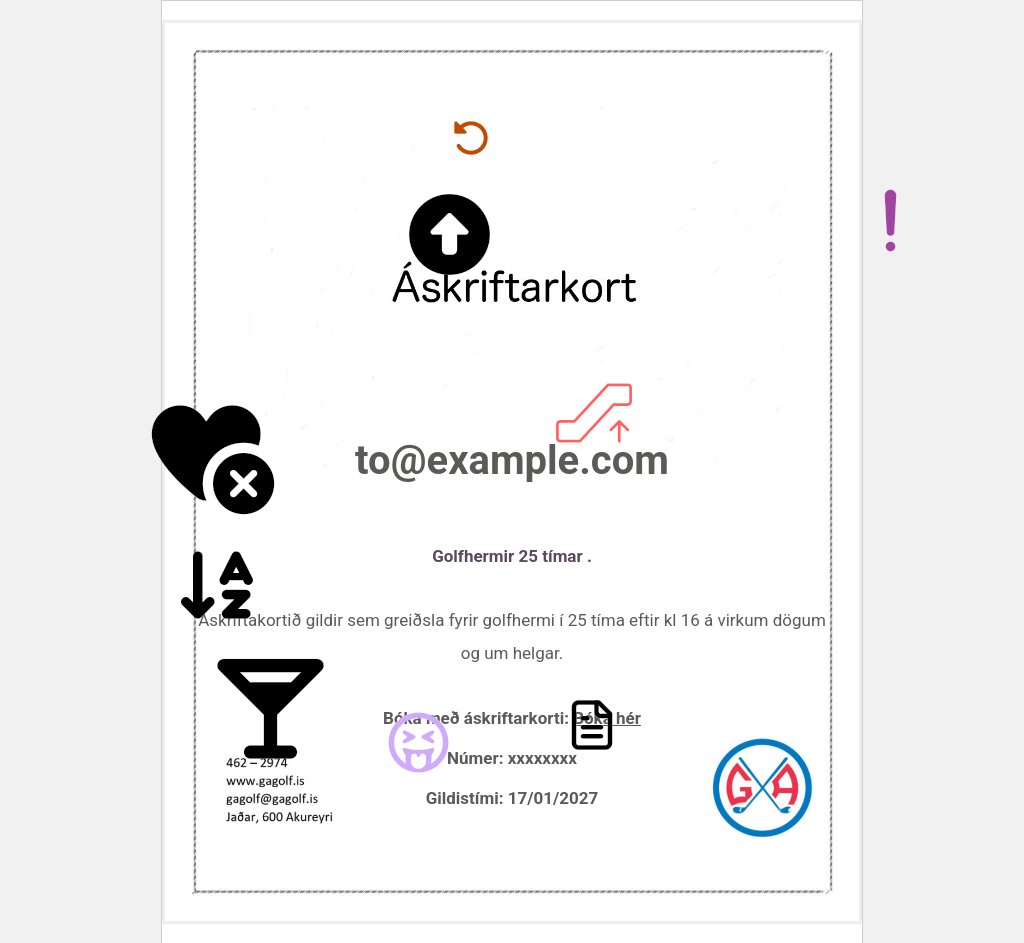 The image size is (1024, 943). What do you see at coordinates (270, 705) in the screenshot?
I see `view bar or cocktail menu` at bounding box center [270, 705].